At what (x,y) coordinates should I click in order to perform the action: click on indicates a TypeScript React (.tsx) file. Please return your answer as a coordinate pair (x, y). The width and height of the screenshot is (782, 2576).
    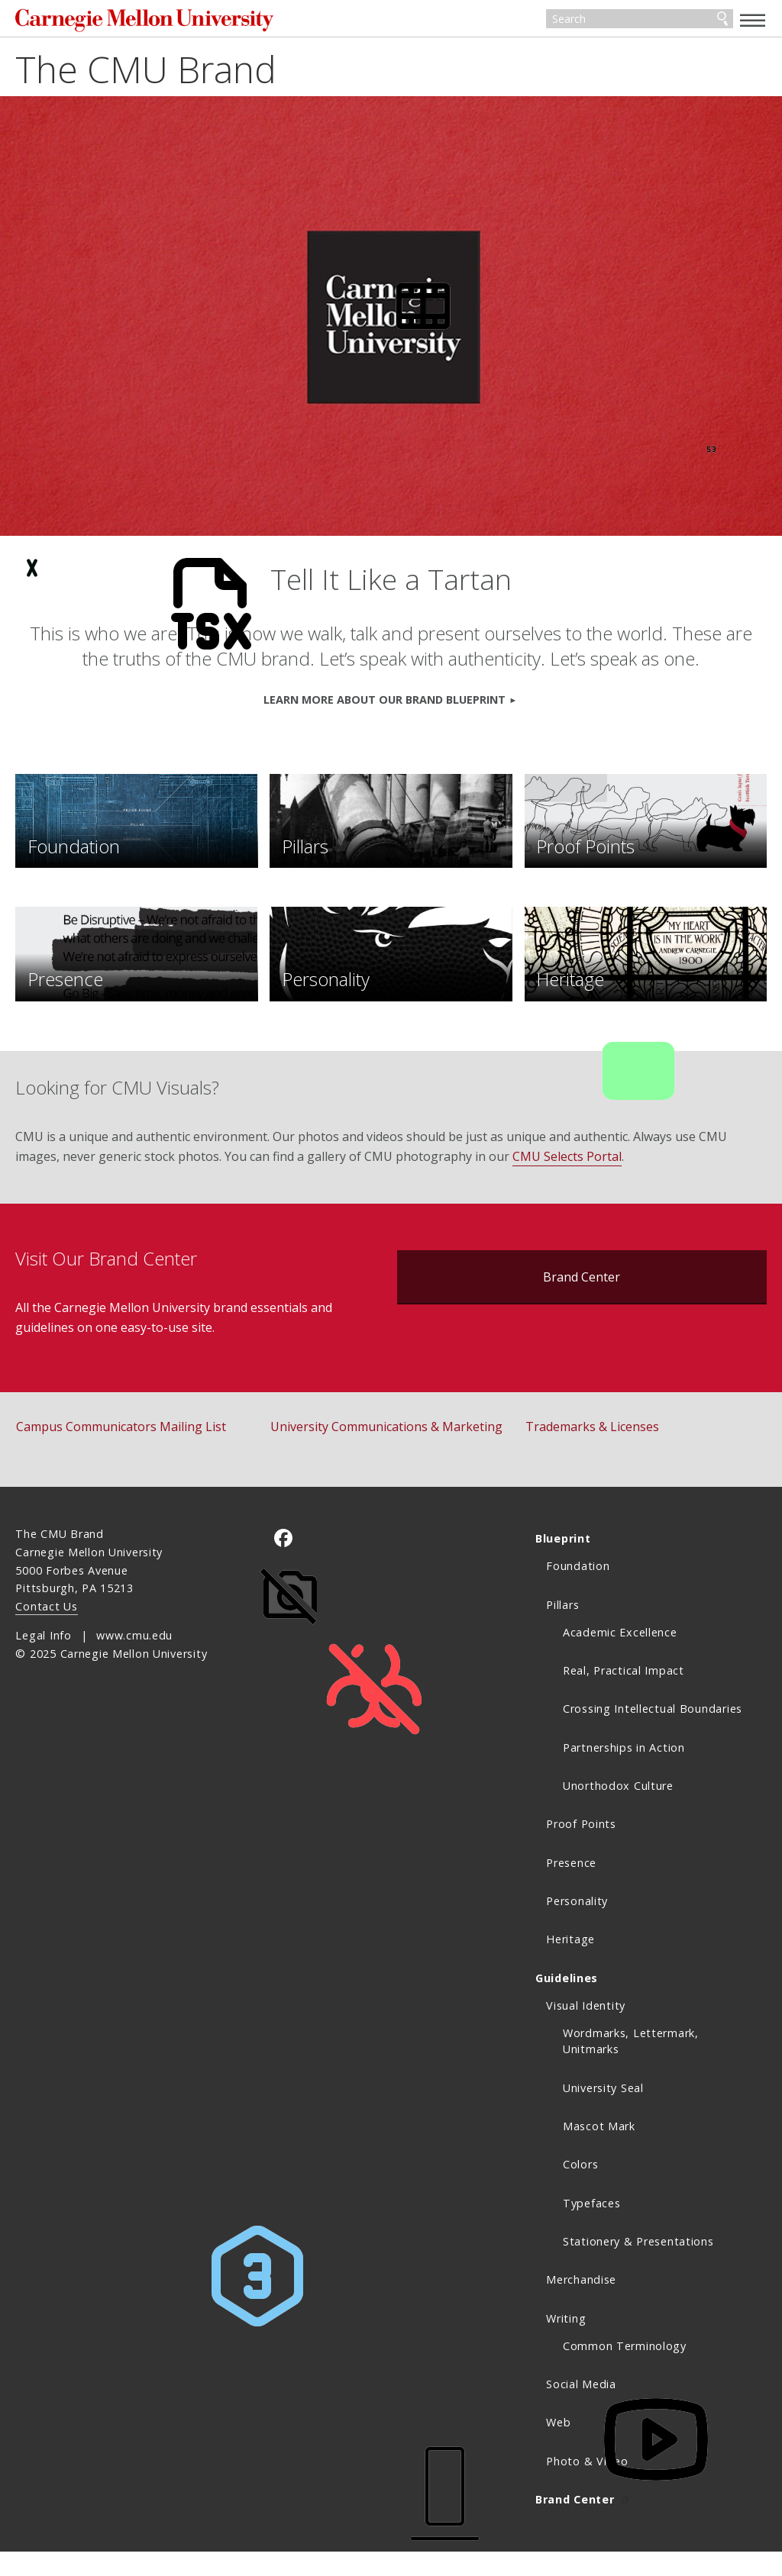
    Looking at the image, I should click on (210, 604).